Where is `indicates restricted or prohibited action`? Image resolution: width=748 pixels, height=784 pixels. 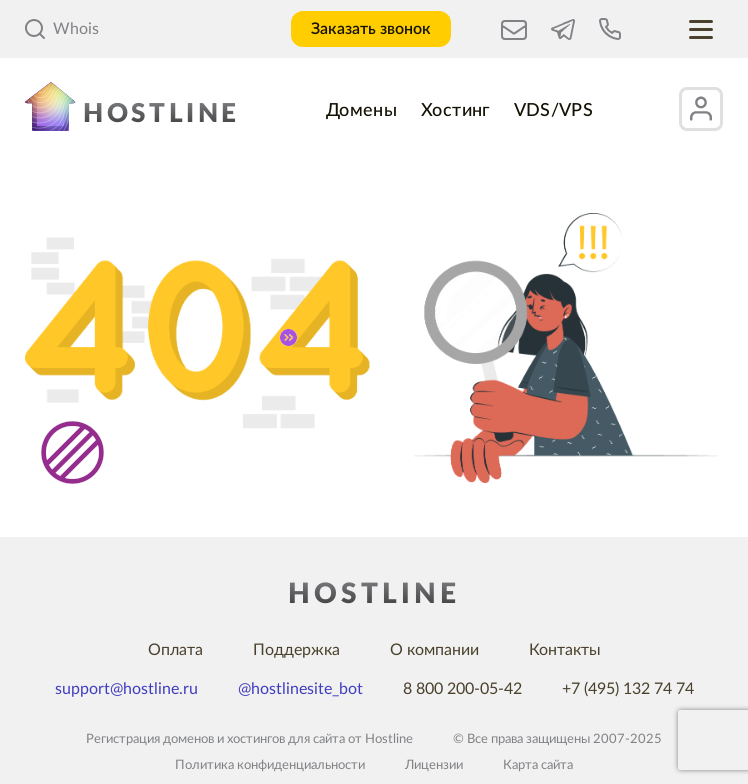
indicates restricted or prohibited action is located at coordinates (72, 452).